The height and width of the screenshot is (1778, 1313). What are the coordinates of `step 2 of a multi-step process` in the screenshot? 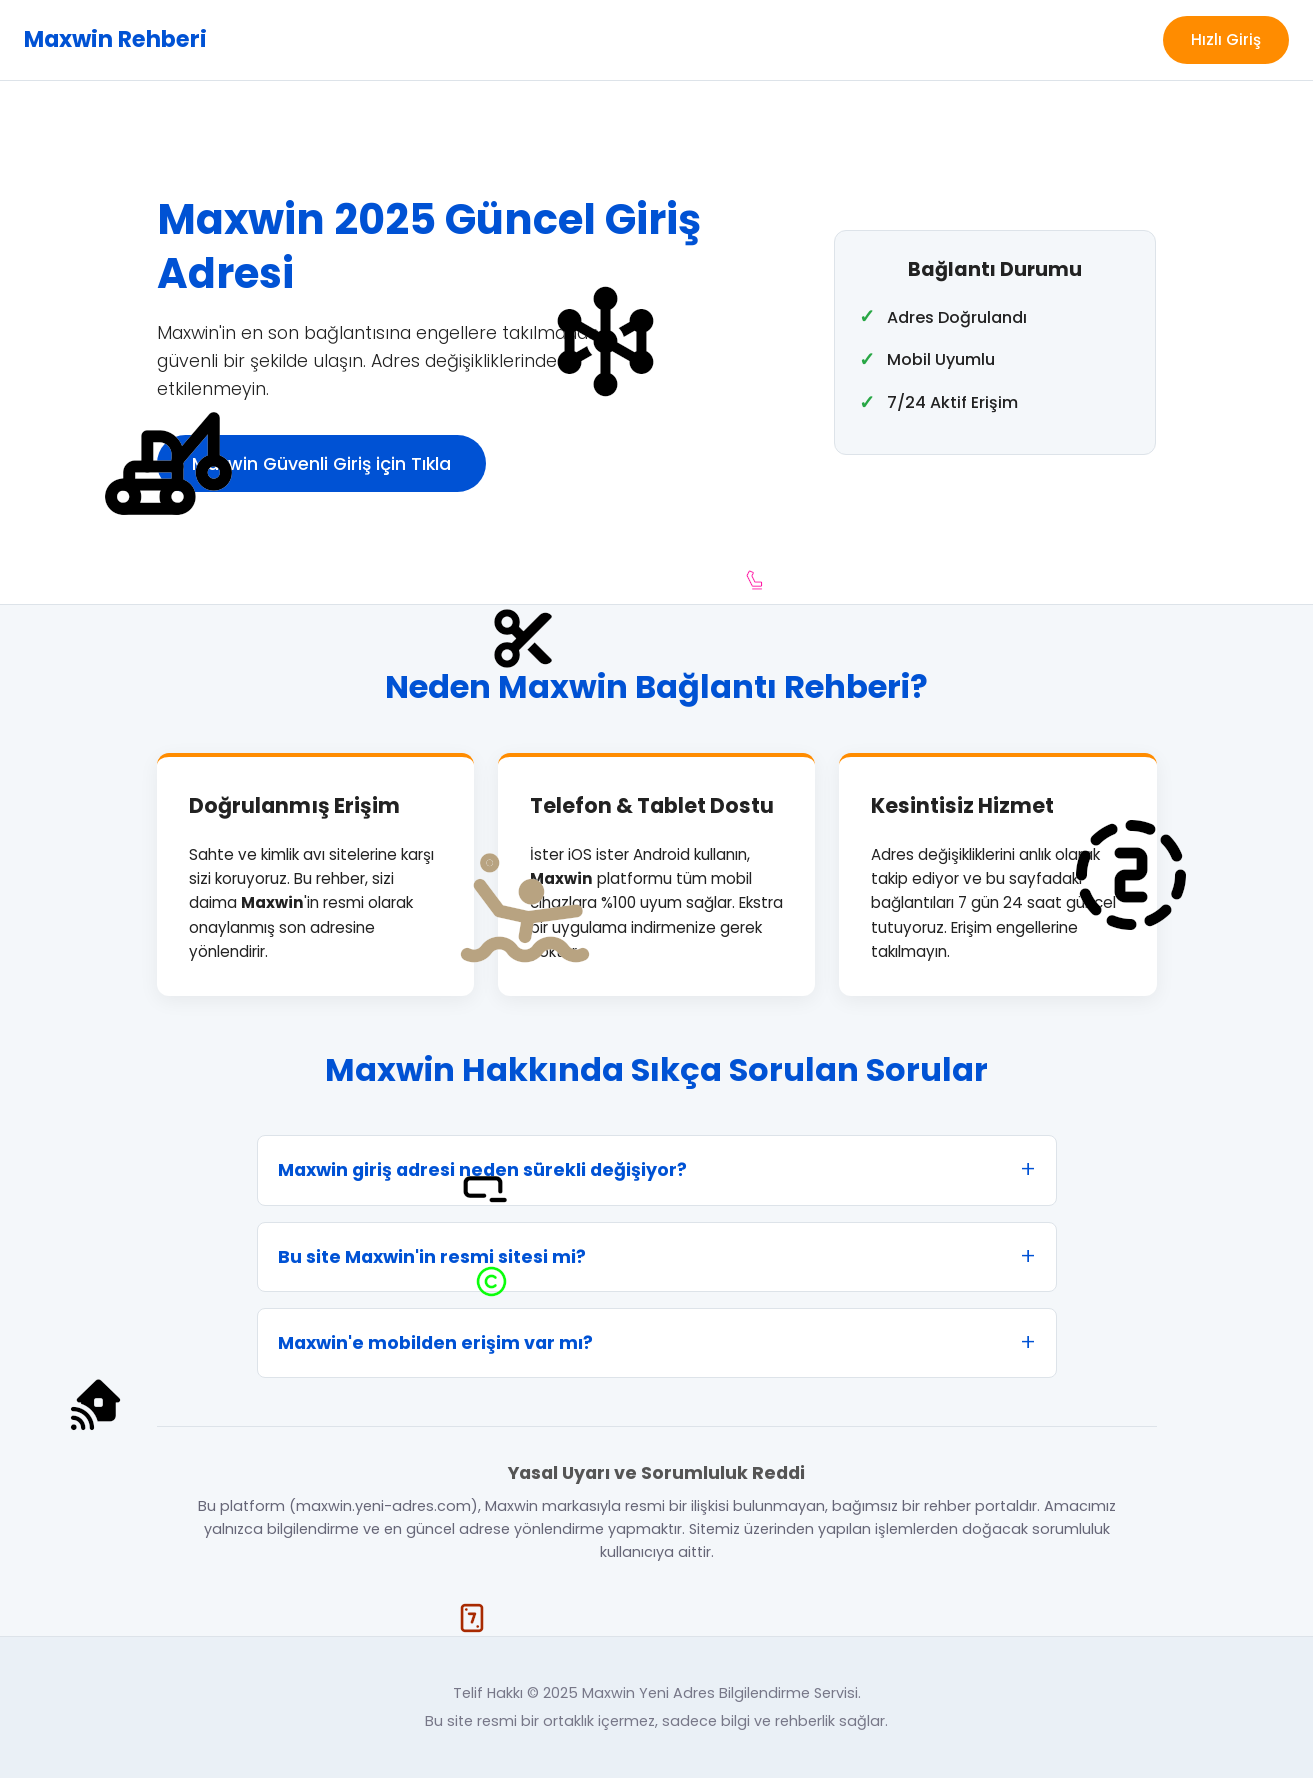 It's located at (1131, 875).